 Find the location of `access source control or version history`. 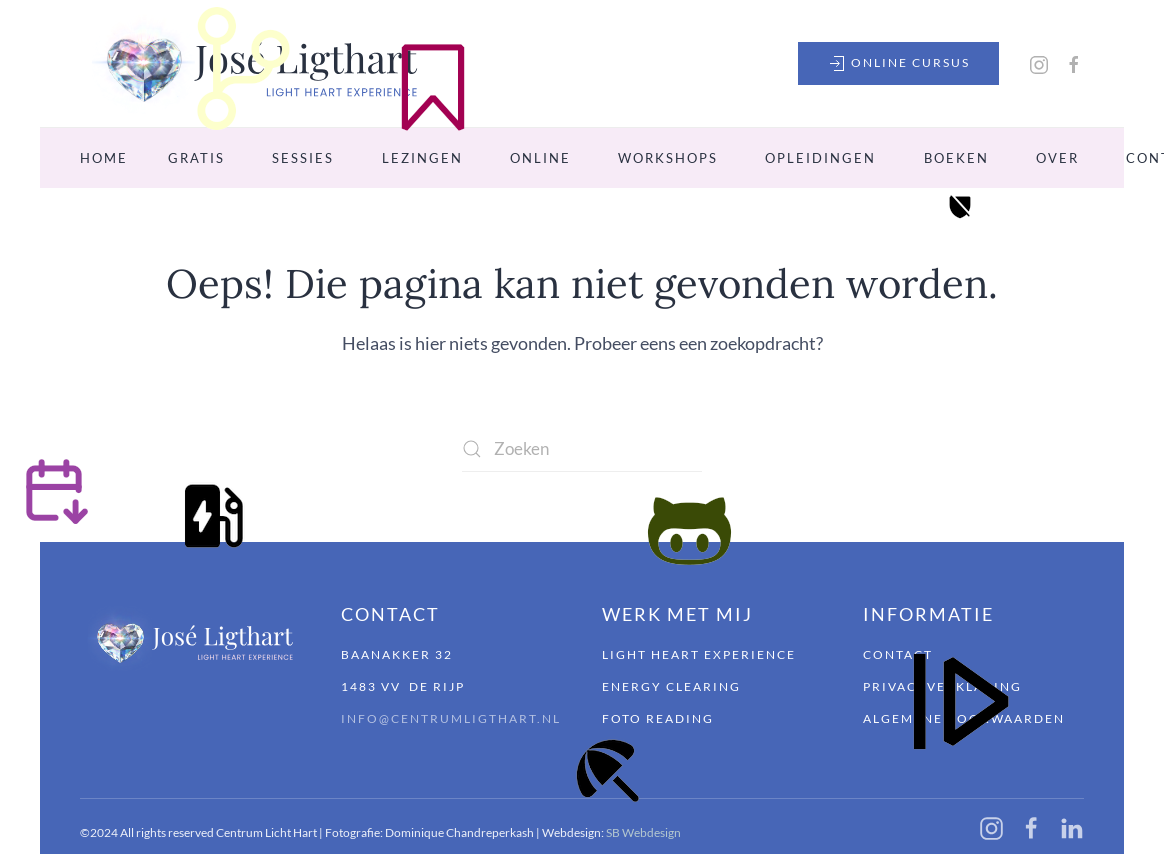

access source control or version history is located at coordinates (243, 68).